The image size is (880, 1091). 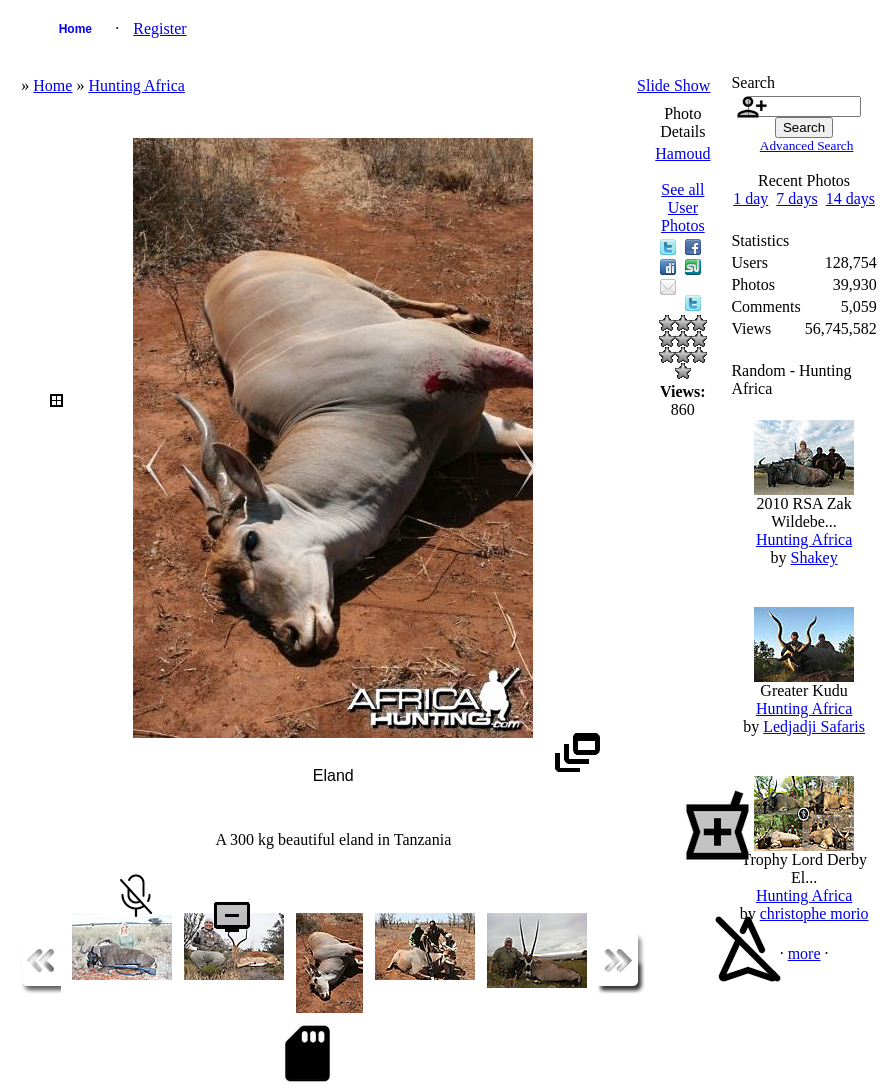 What do you see at coordinates (577, 752) in the screenshot?
I see `view dynamic or stacked content feed` at bounding box center [577, 752].